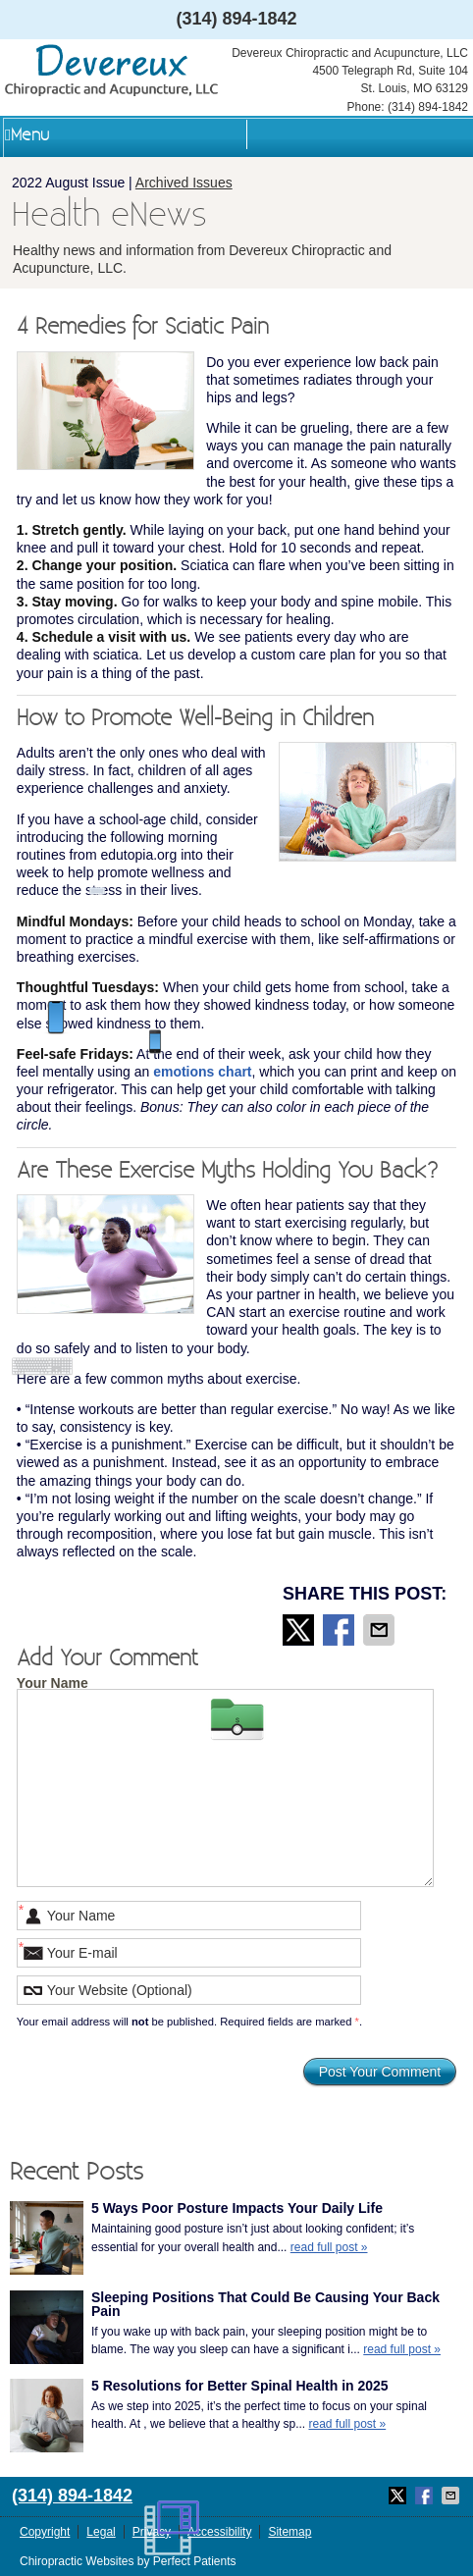  What do you see at coordinates (56, 1018) in the screenshot?
I see `iPhone 11 Pro device icon` at bounding box center [56, 1018].